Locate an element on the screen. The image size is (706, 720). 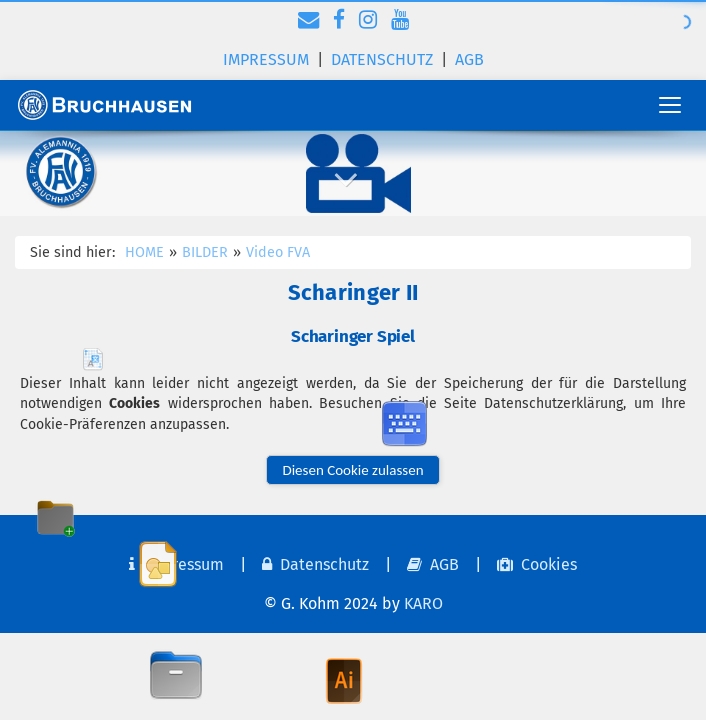
an Adobe Illustrator file is located at coordinates (344, 681).